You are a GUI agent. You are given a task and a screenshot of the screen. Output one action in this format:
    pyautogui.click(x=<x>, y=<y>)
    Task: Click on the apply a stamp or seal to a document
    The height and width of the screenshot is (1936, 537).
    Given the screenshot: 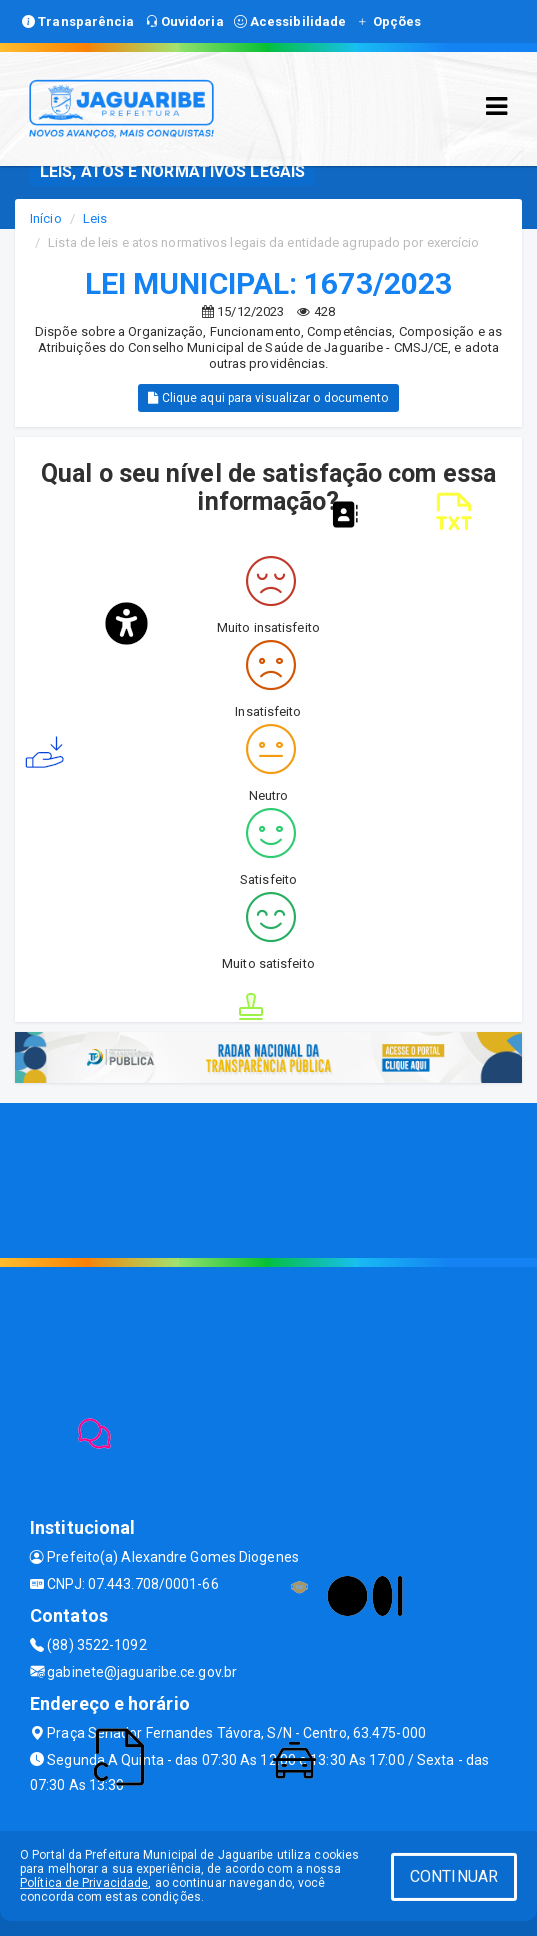 What is the action you would take?
    pyautogui.click(x=251, y=1007)
    